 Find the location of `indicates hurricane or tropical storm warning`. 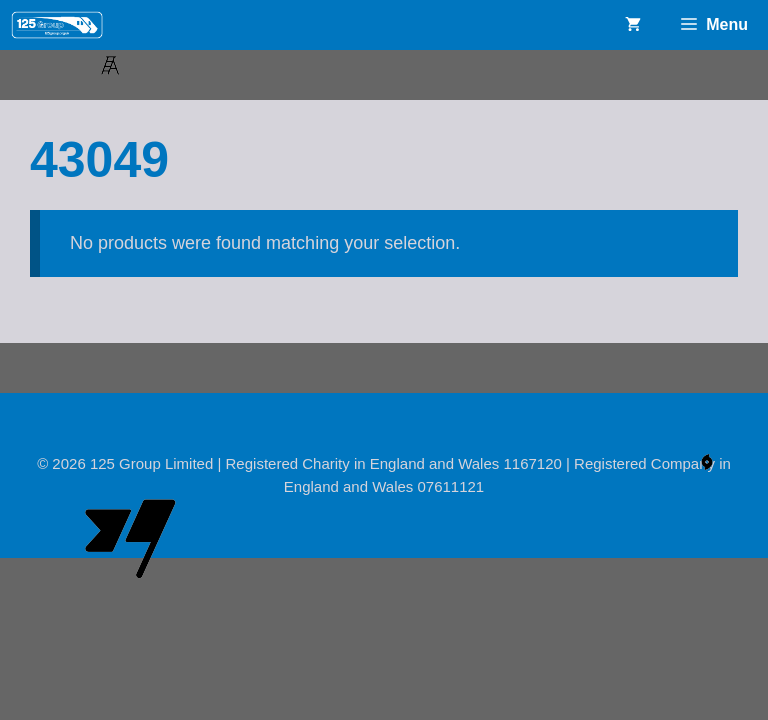

indicates hurricane or tropical storm warning is located at coordinates (707, 462).